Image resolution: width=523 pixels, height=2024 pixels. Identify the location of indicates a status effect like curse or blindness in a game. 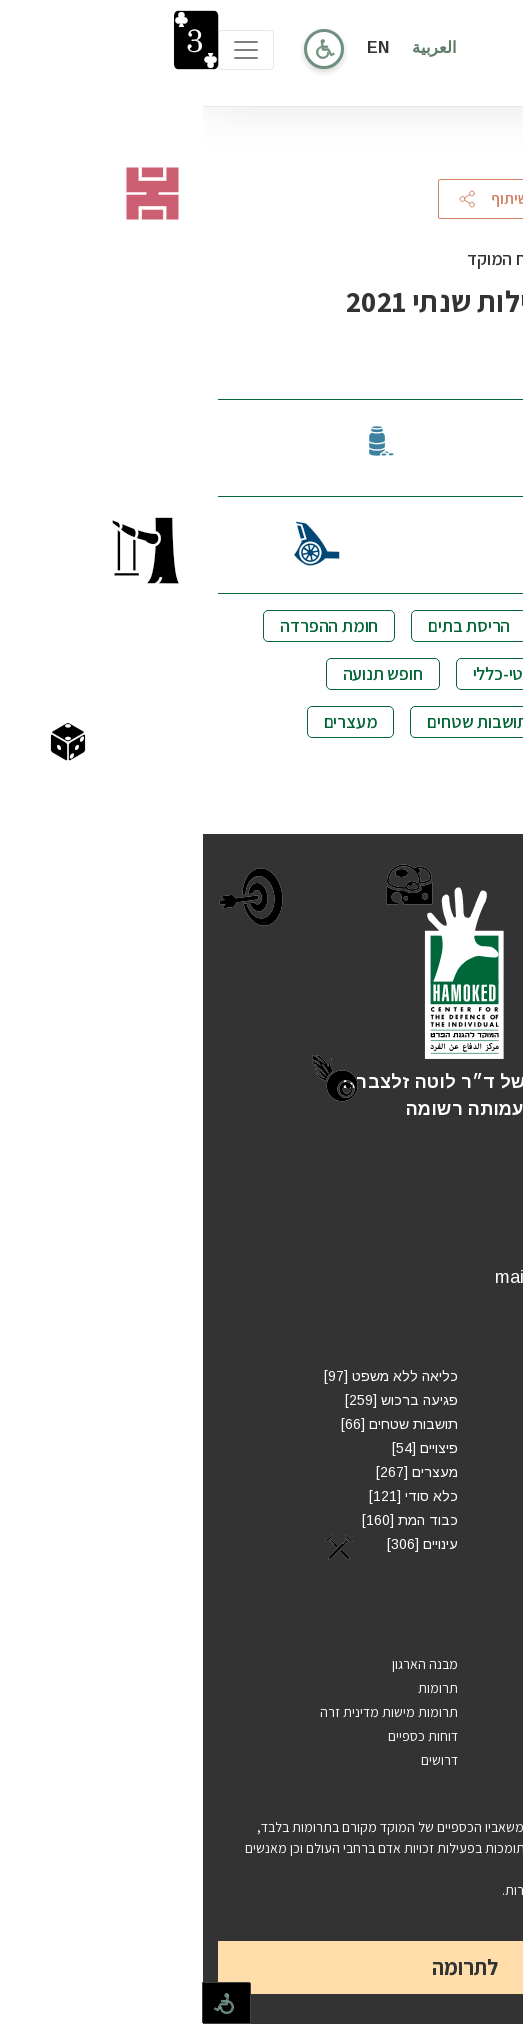
(334, 1078).